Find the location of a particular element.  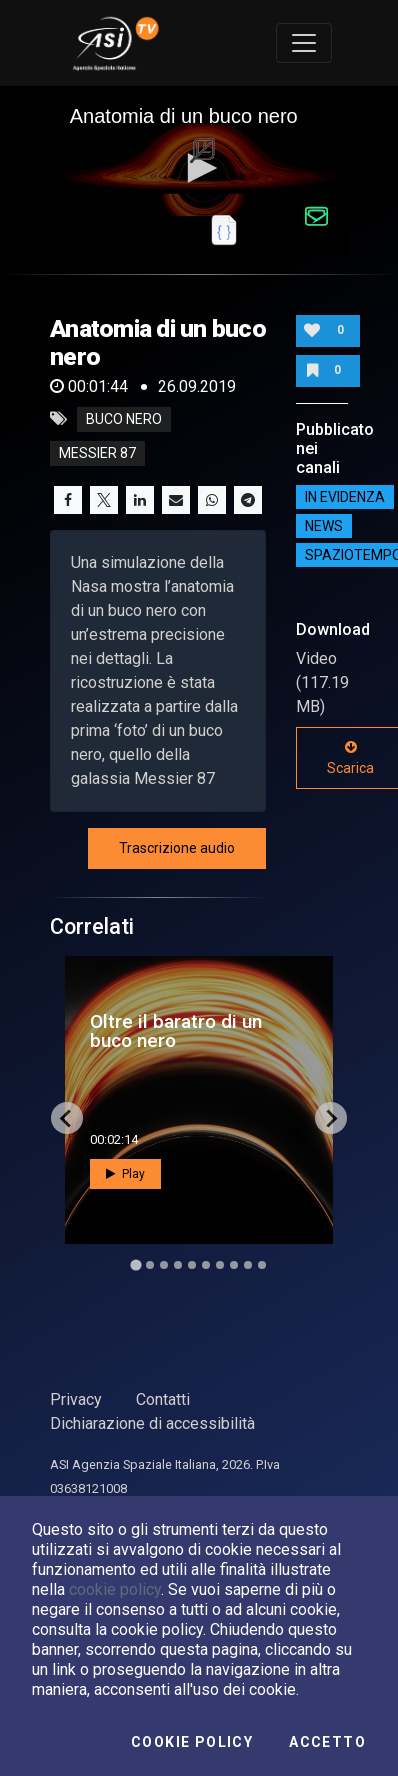

a CSS stylesheet file is located at coordinates (224, 230).